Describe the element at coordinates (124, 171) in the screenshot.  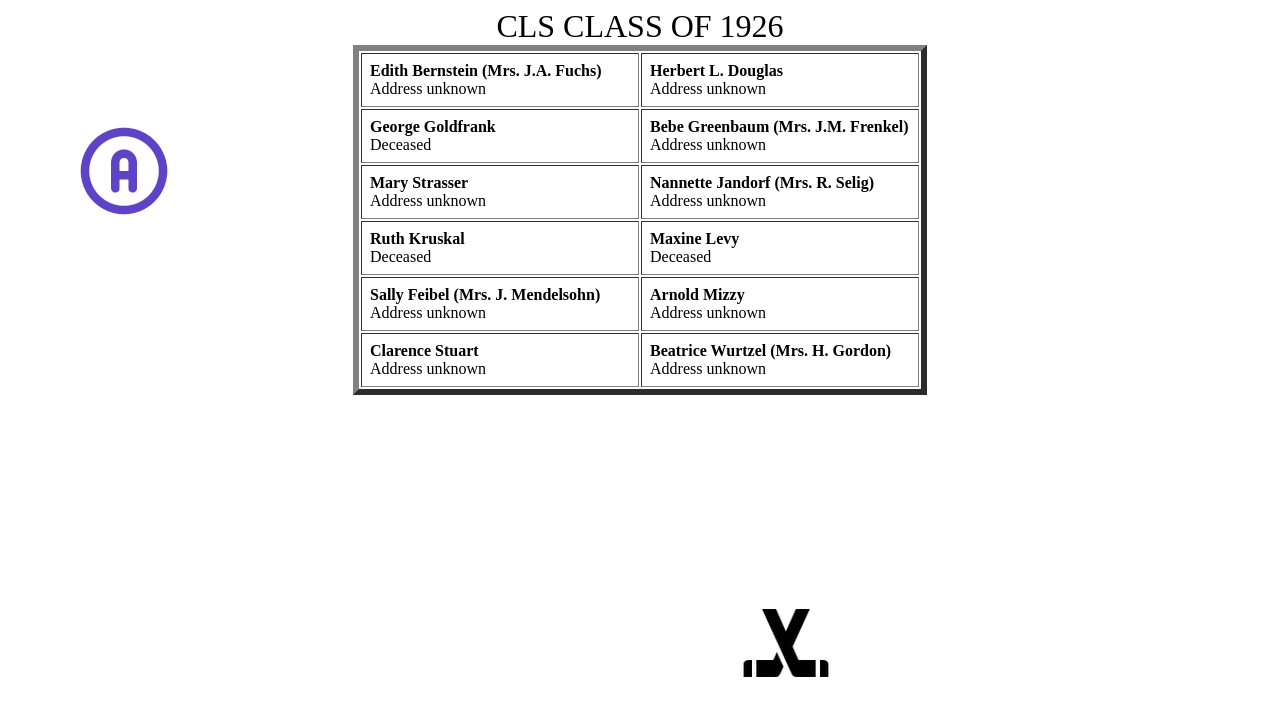
I see `indicates an "A" grade or rating` at that location.